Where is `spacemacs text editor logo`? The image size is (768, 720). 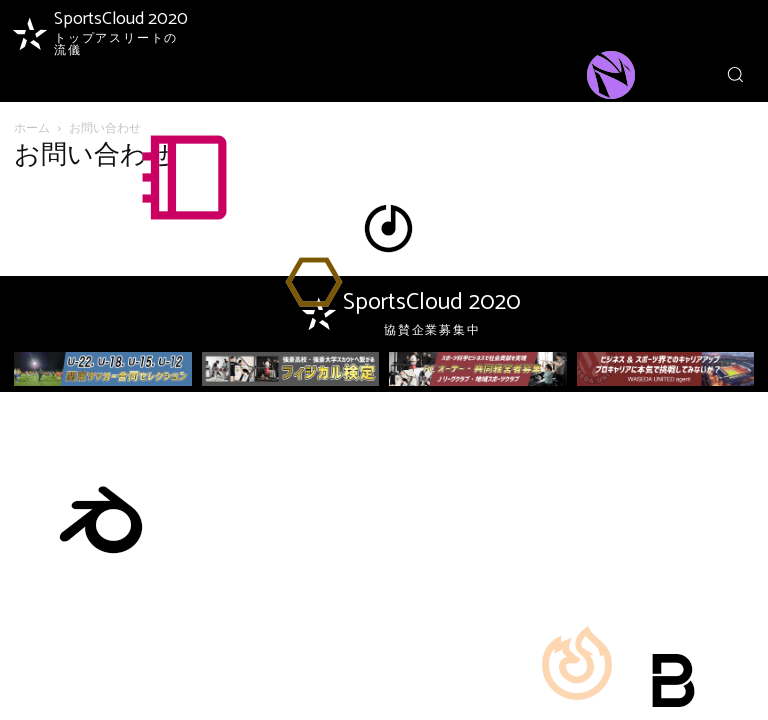
spacemacs text editor logo is located at coordinates (611, 75).